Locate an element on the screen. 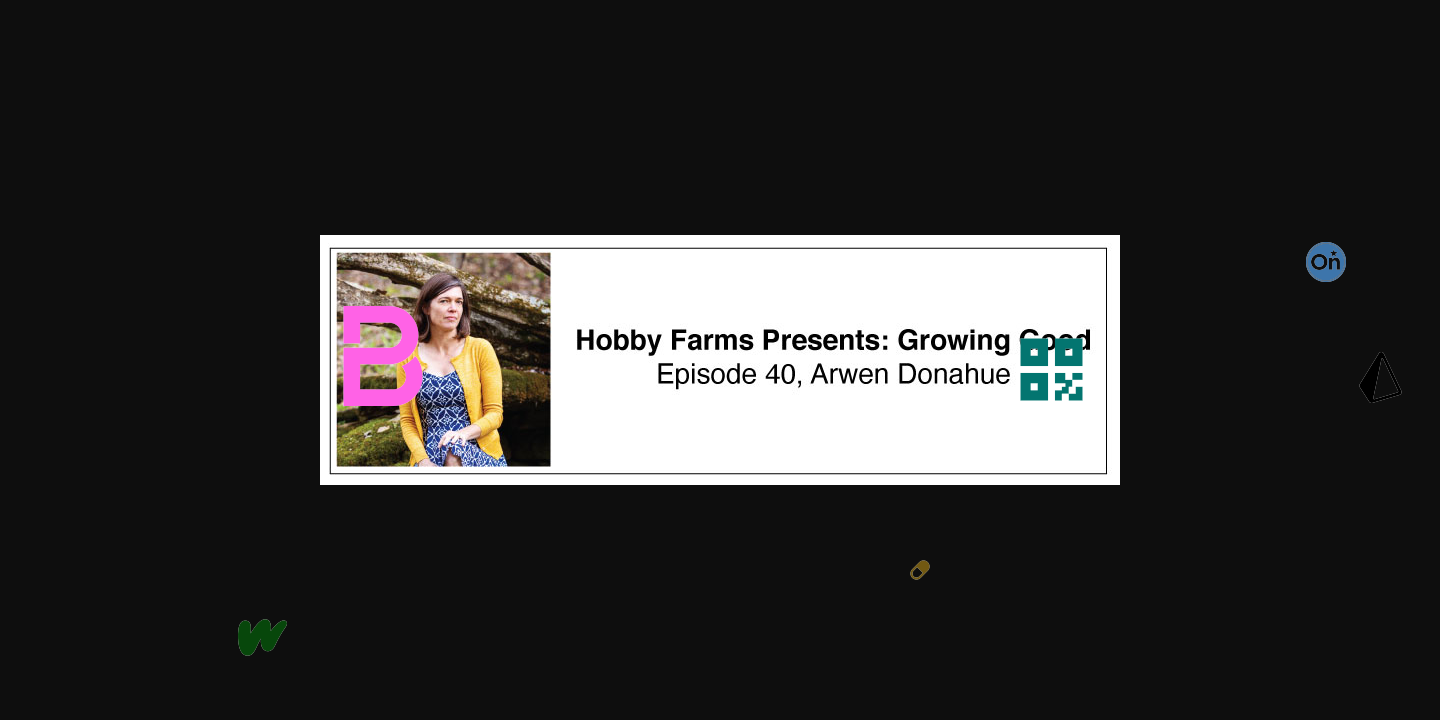  access OnStar connected vehicle services is located at coordinates (1326, 262).